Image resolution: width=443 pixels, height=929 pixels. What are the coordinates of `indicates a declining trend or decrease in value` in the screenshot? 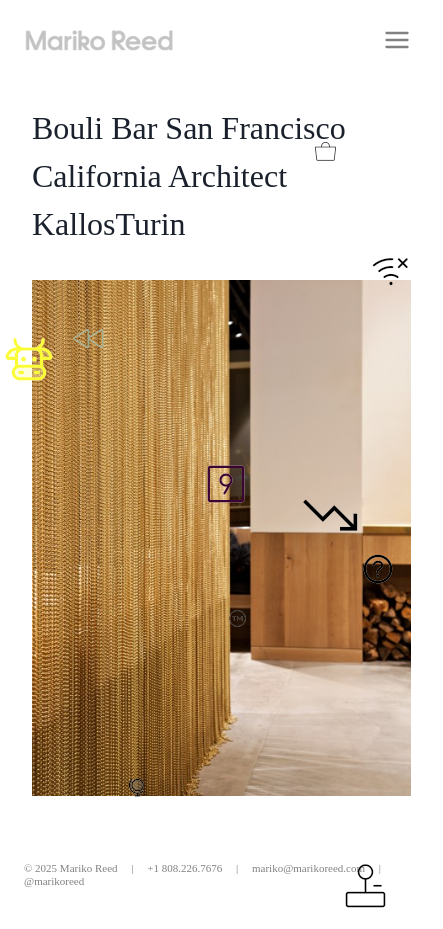 It's located at (330, 515).